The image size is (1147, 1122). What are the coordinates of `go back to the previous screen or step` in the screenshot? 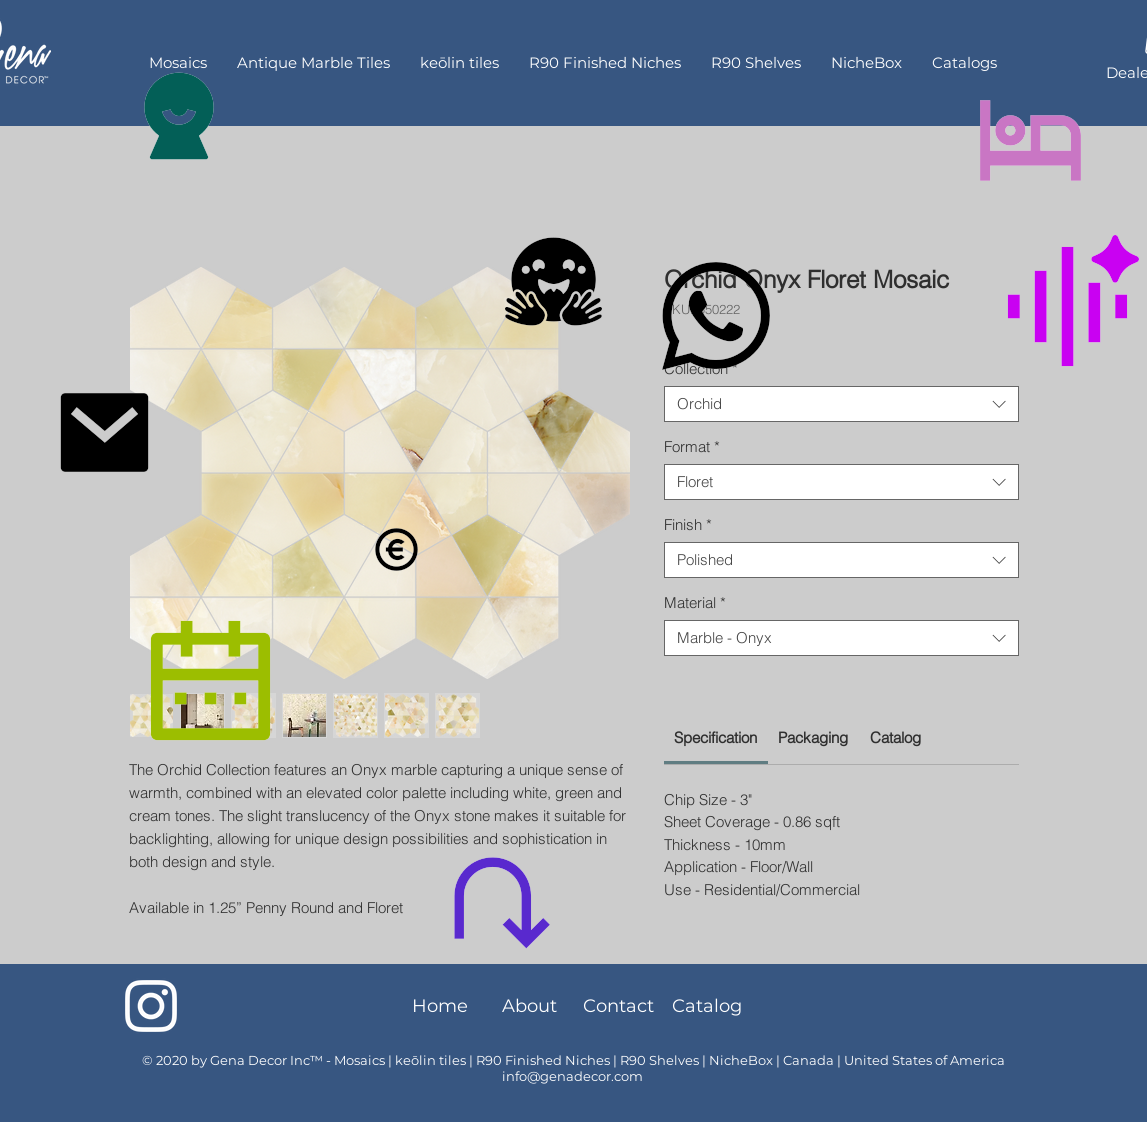 It's located at (497, 900).